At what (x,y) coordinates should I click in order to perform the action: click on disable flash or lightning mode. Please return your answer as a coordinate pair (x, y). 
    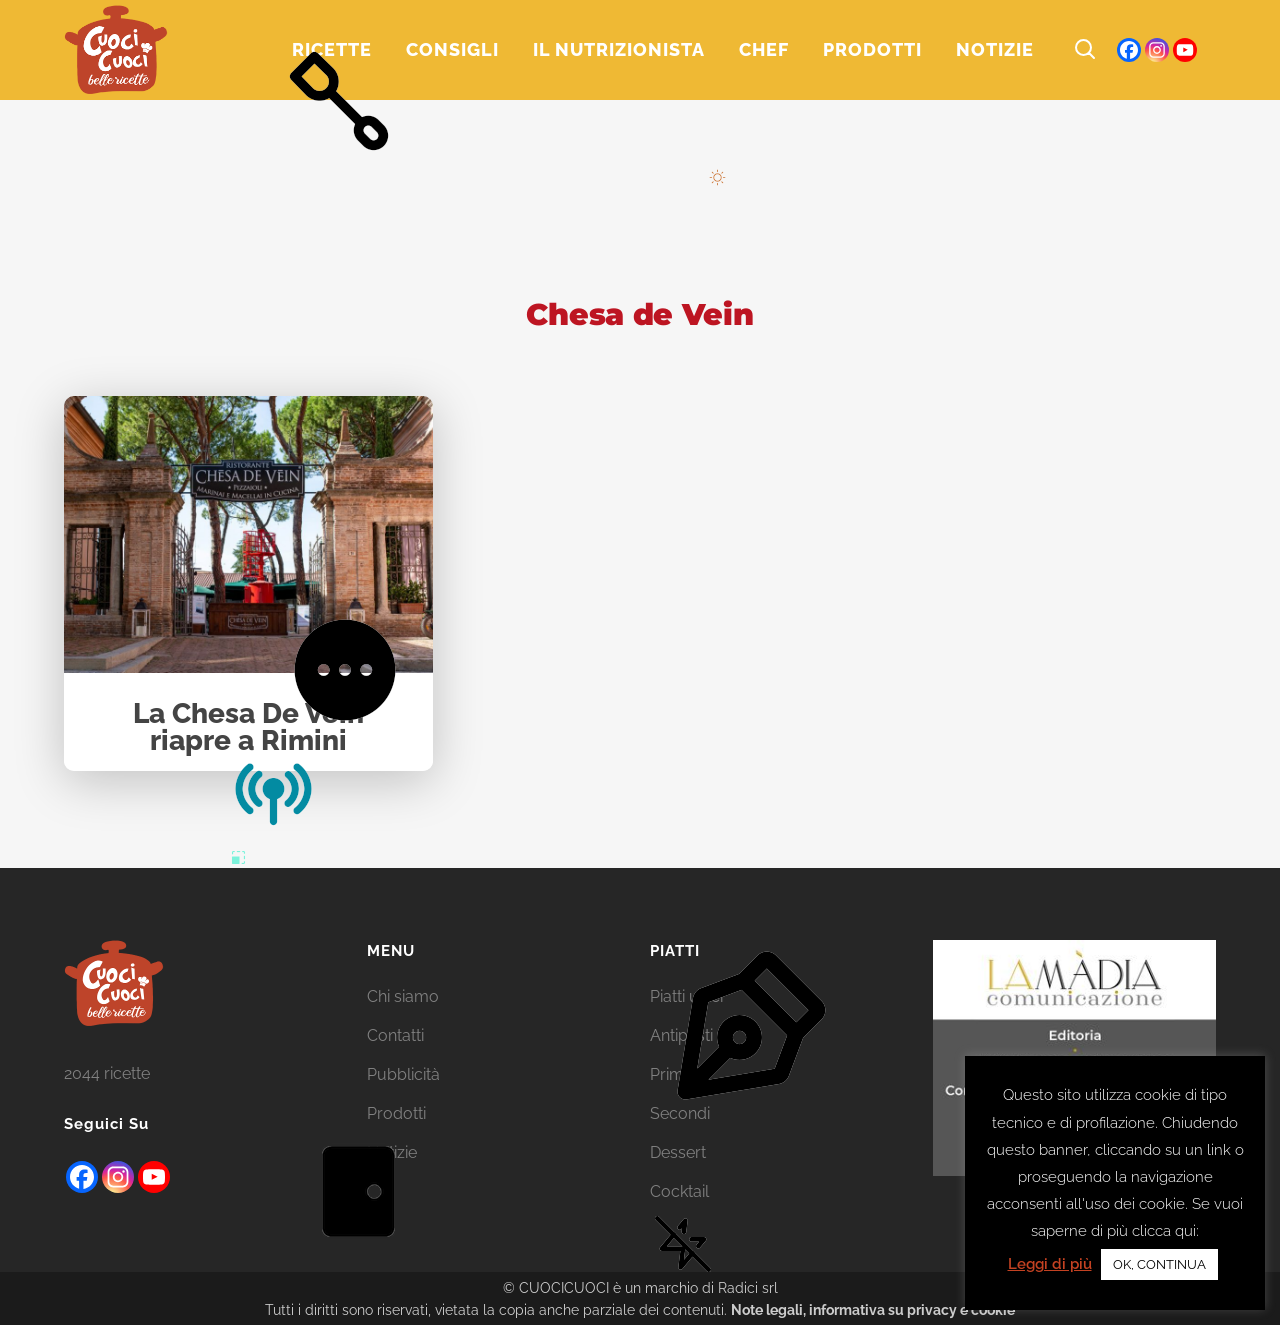
    Looking at the image, I should click on (683, 1244).